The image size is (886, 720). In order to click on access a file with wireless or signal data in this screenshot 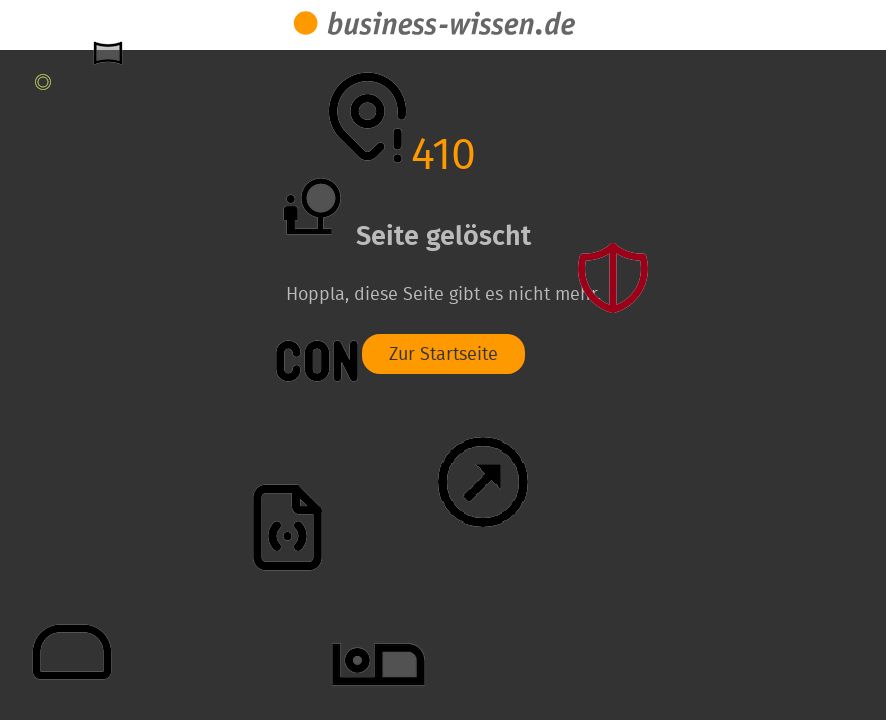, I will do `click(287, 527)`.